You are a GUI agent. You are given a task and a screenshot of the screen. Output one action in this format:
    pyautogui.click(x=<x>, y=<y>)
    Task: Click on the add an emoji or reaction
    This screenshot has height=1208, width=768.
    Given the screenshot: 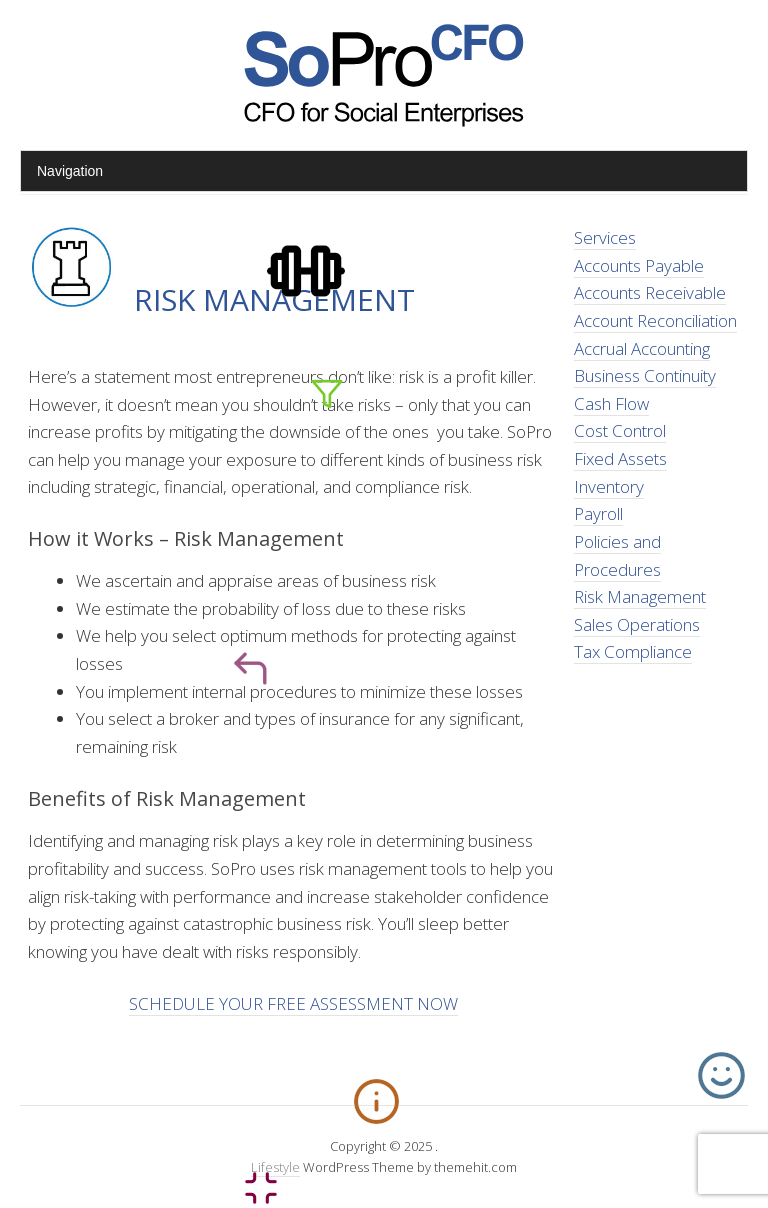 What is the action you would take?
    pyautogui.click(x=721, y=1075)
    